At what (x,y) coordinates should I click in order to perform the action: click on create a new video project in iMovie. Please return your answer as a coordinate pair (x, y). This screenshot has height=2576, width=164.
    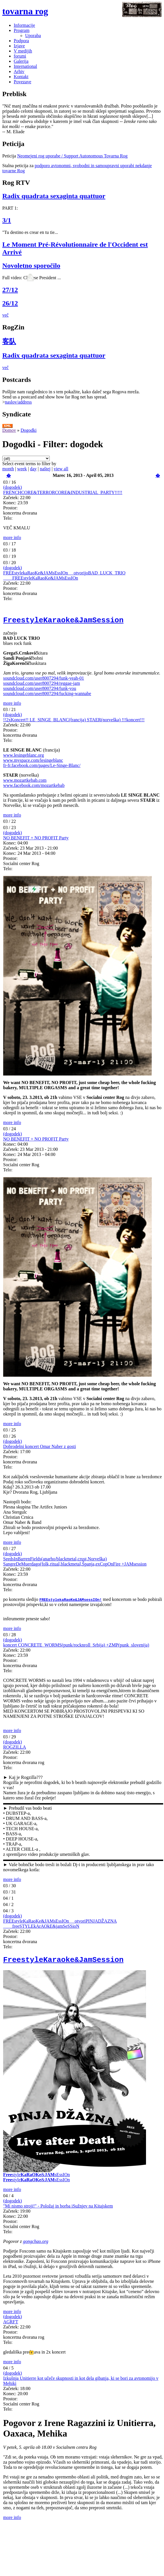
    Looking at the image, I should click on (135, 2049).